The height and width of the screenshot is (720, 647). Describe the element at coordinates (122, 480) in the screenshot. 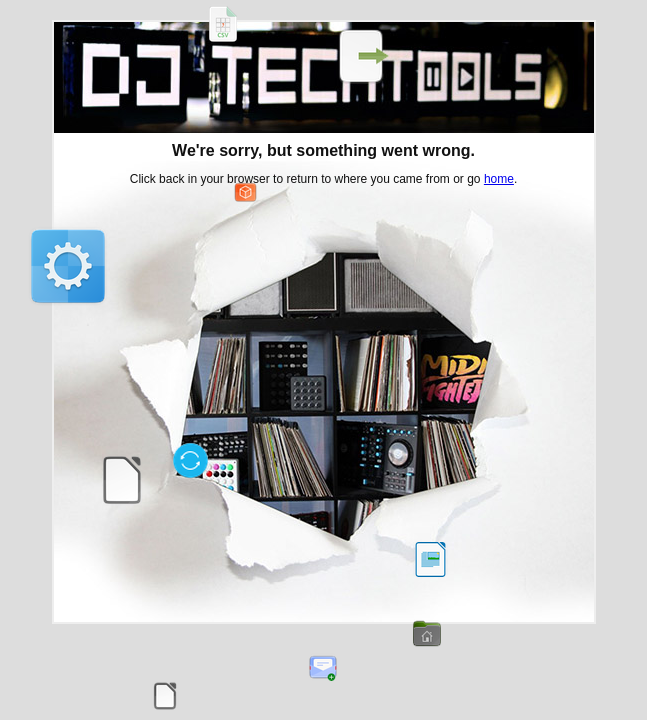

I see `open LibreOffice suite` at that location.